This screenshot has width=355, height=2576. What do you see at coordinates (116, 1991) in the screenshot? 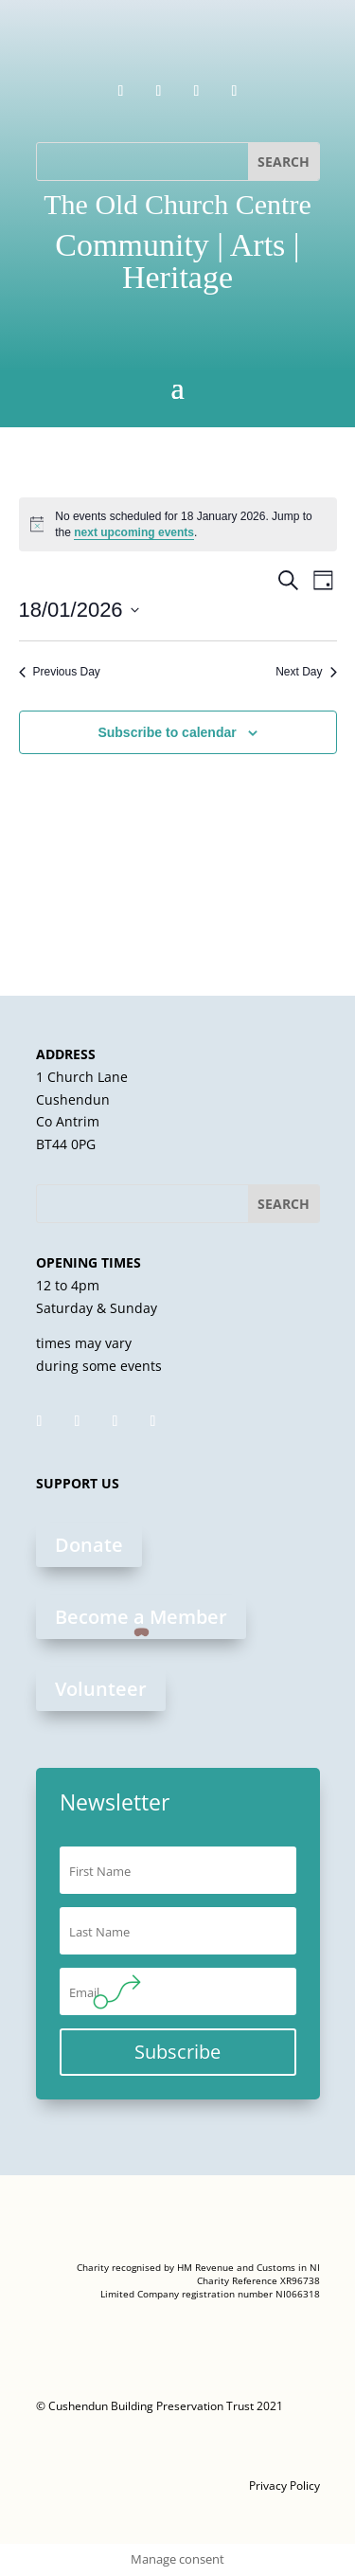
I see `indicates a workflow or process flow direction` at bounding box center [116, 1991].